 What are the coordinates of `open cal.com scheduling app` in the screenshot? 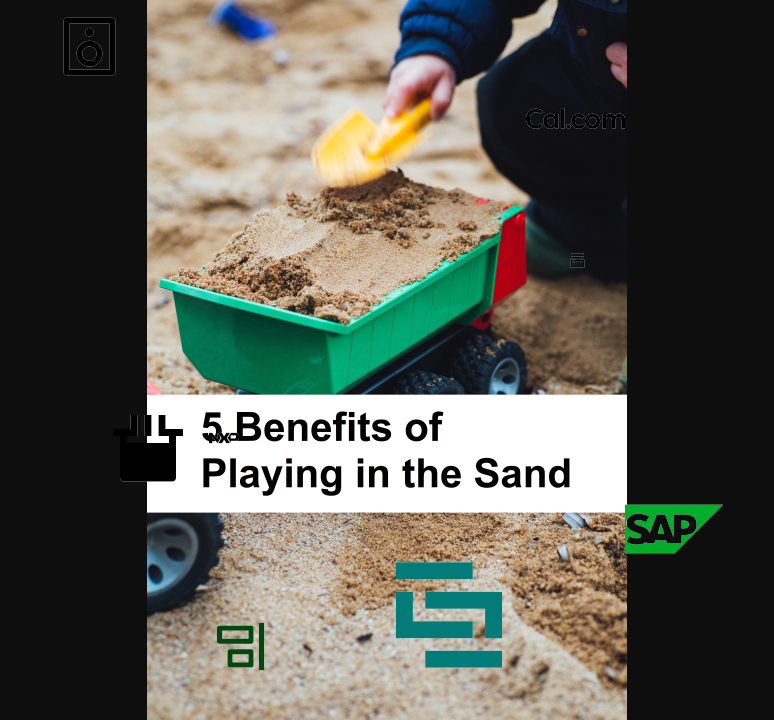 It's located at (575, 118).